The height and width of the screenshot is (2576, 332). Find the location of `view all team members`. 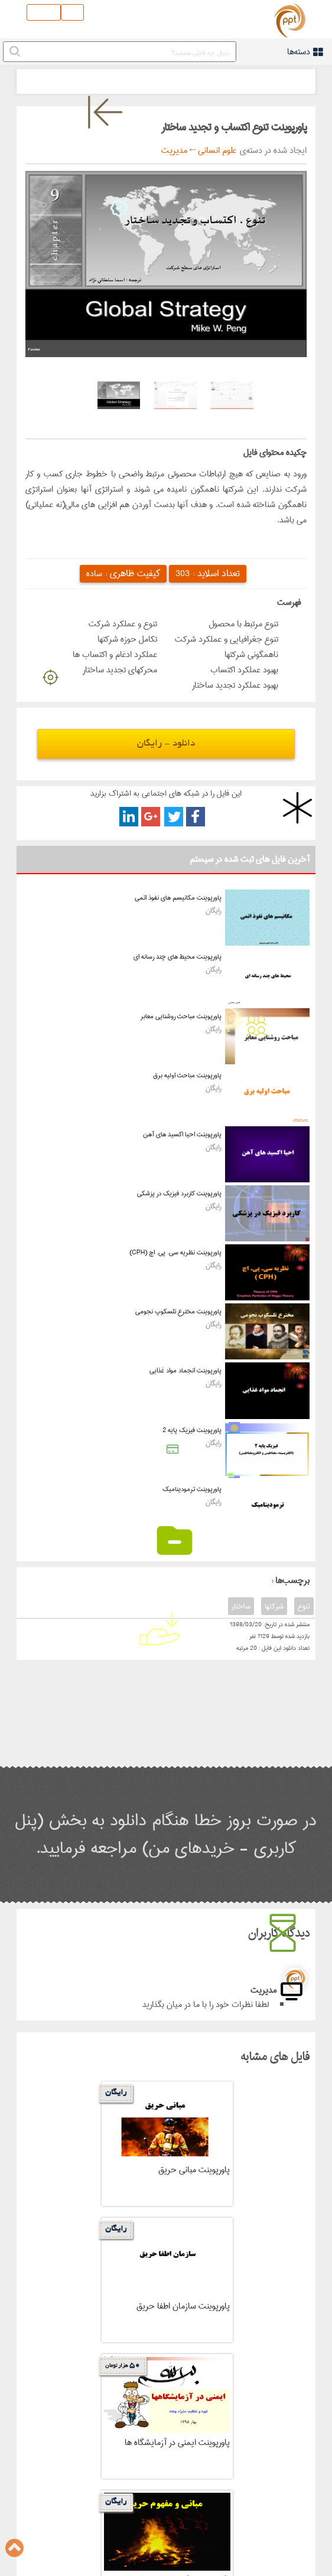

view all team members is located at coordinates (256, 1026).